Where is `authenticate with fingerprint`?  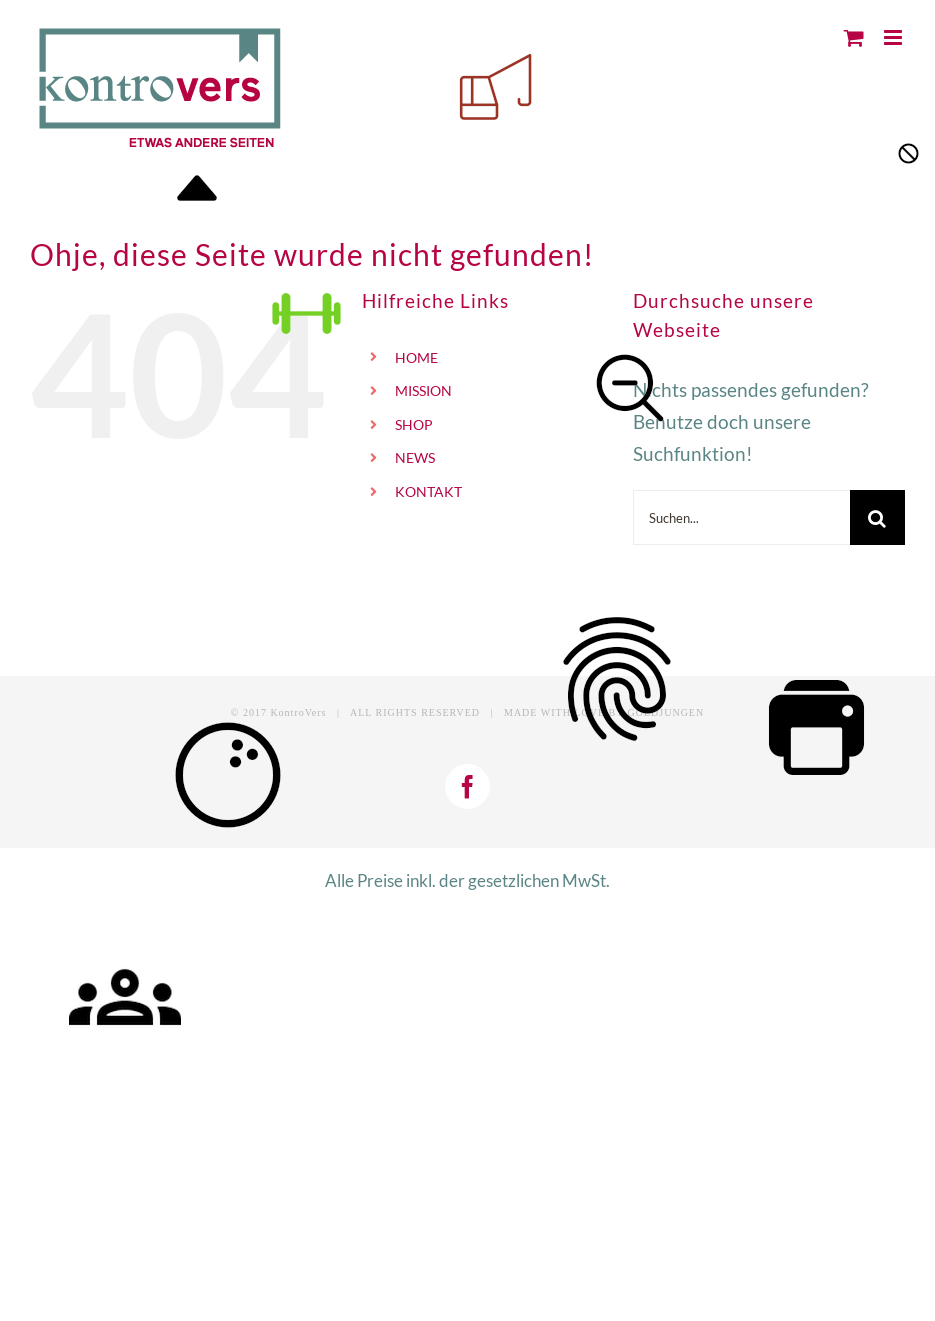
authenticate with fingerprint is located at coordinates (617, 679).